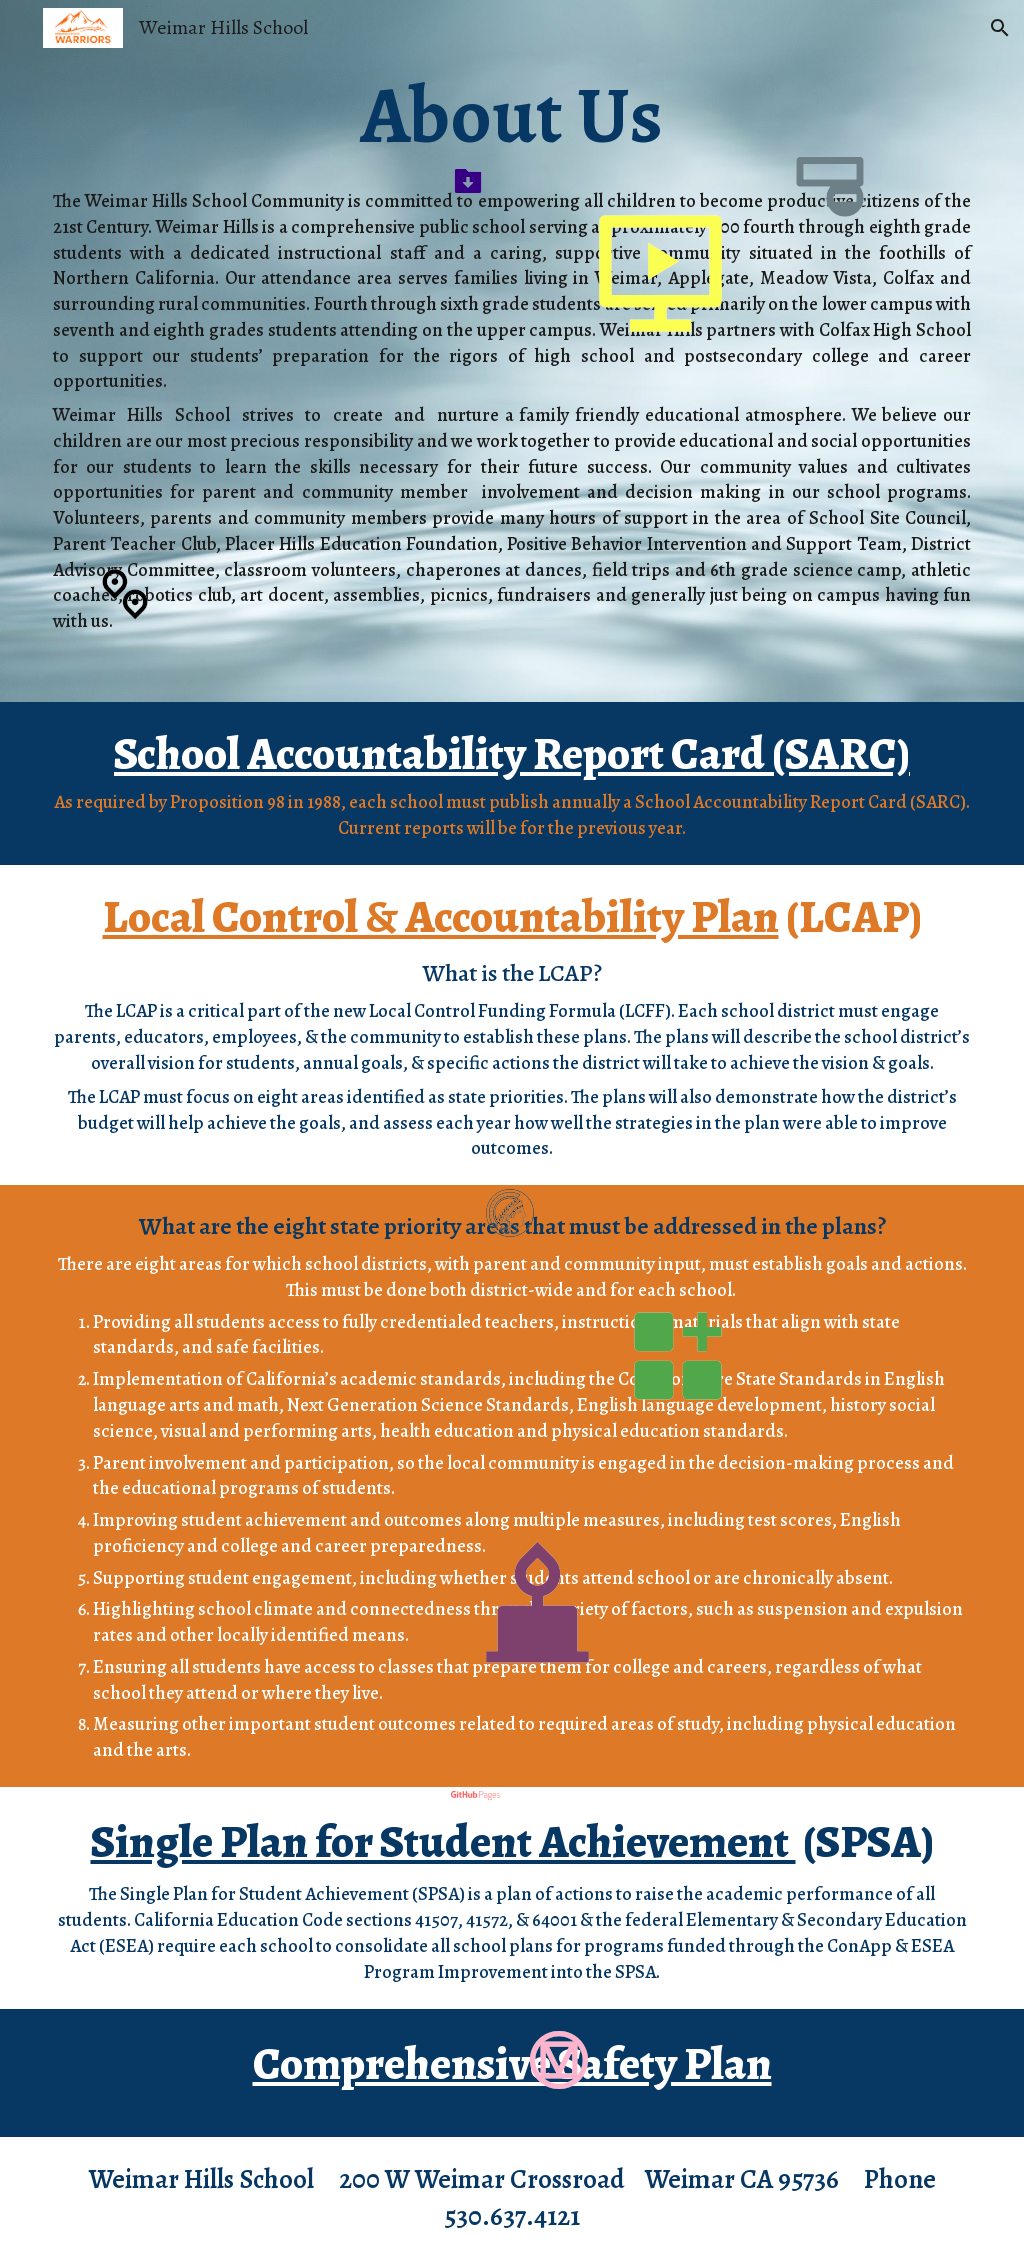 This screenshot has width=1024, height=2259. I want to click on material design brand logo, so click(559, 2060).